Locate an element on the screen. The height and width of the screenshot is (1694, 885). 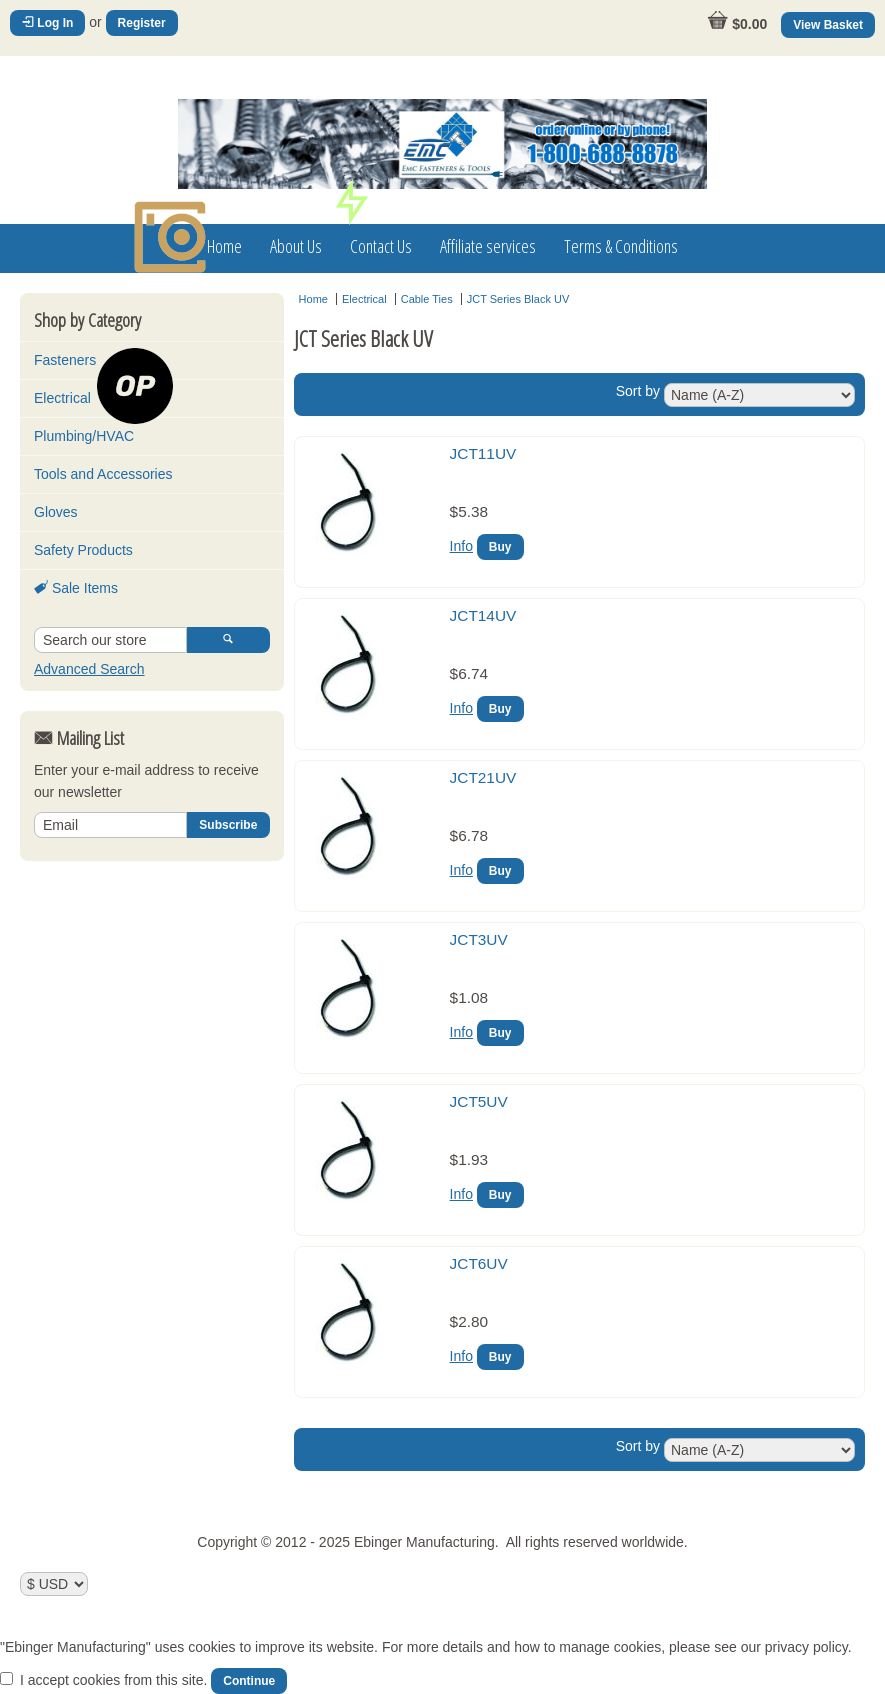
optimism blockchain network logo is located at coordinates (135, 386).